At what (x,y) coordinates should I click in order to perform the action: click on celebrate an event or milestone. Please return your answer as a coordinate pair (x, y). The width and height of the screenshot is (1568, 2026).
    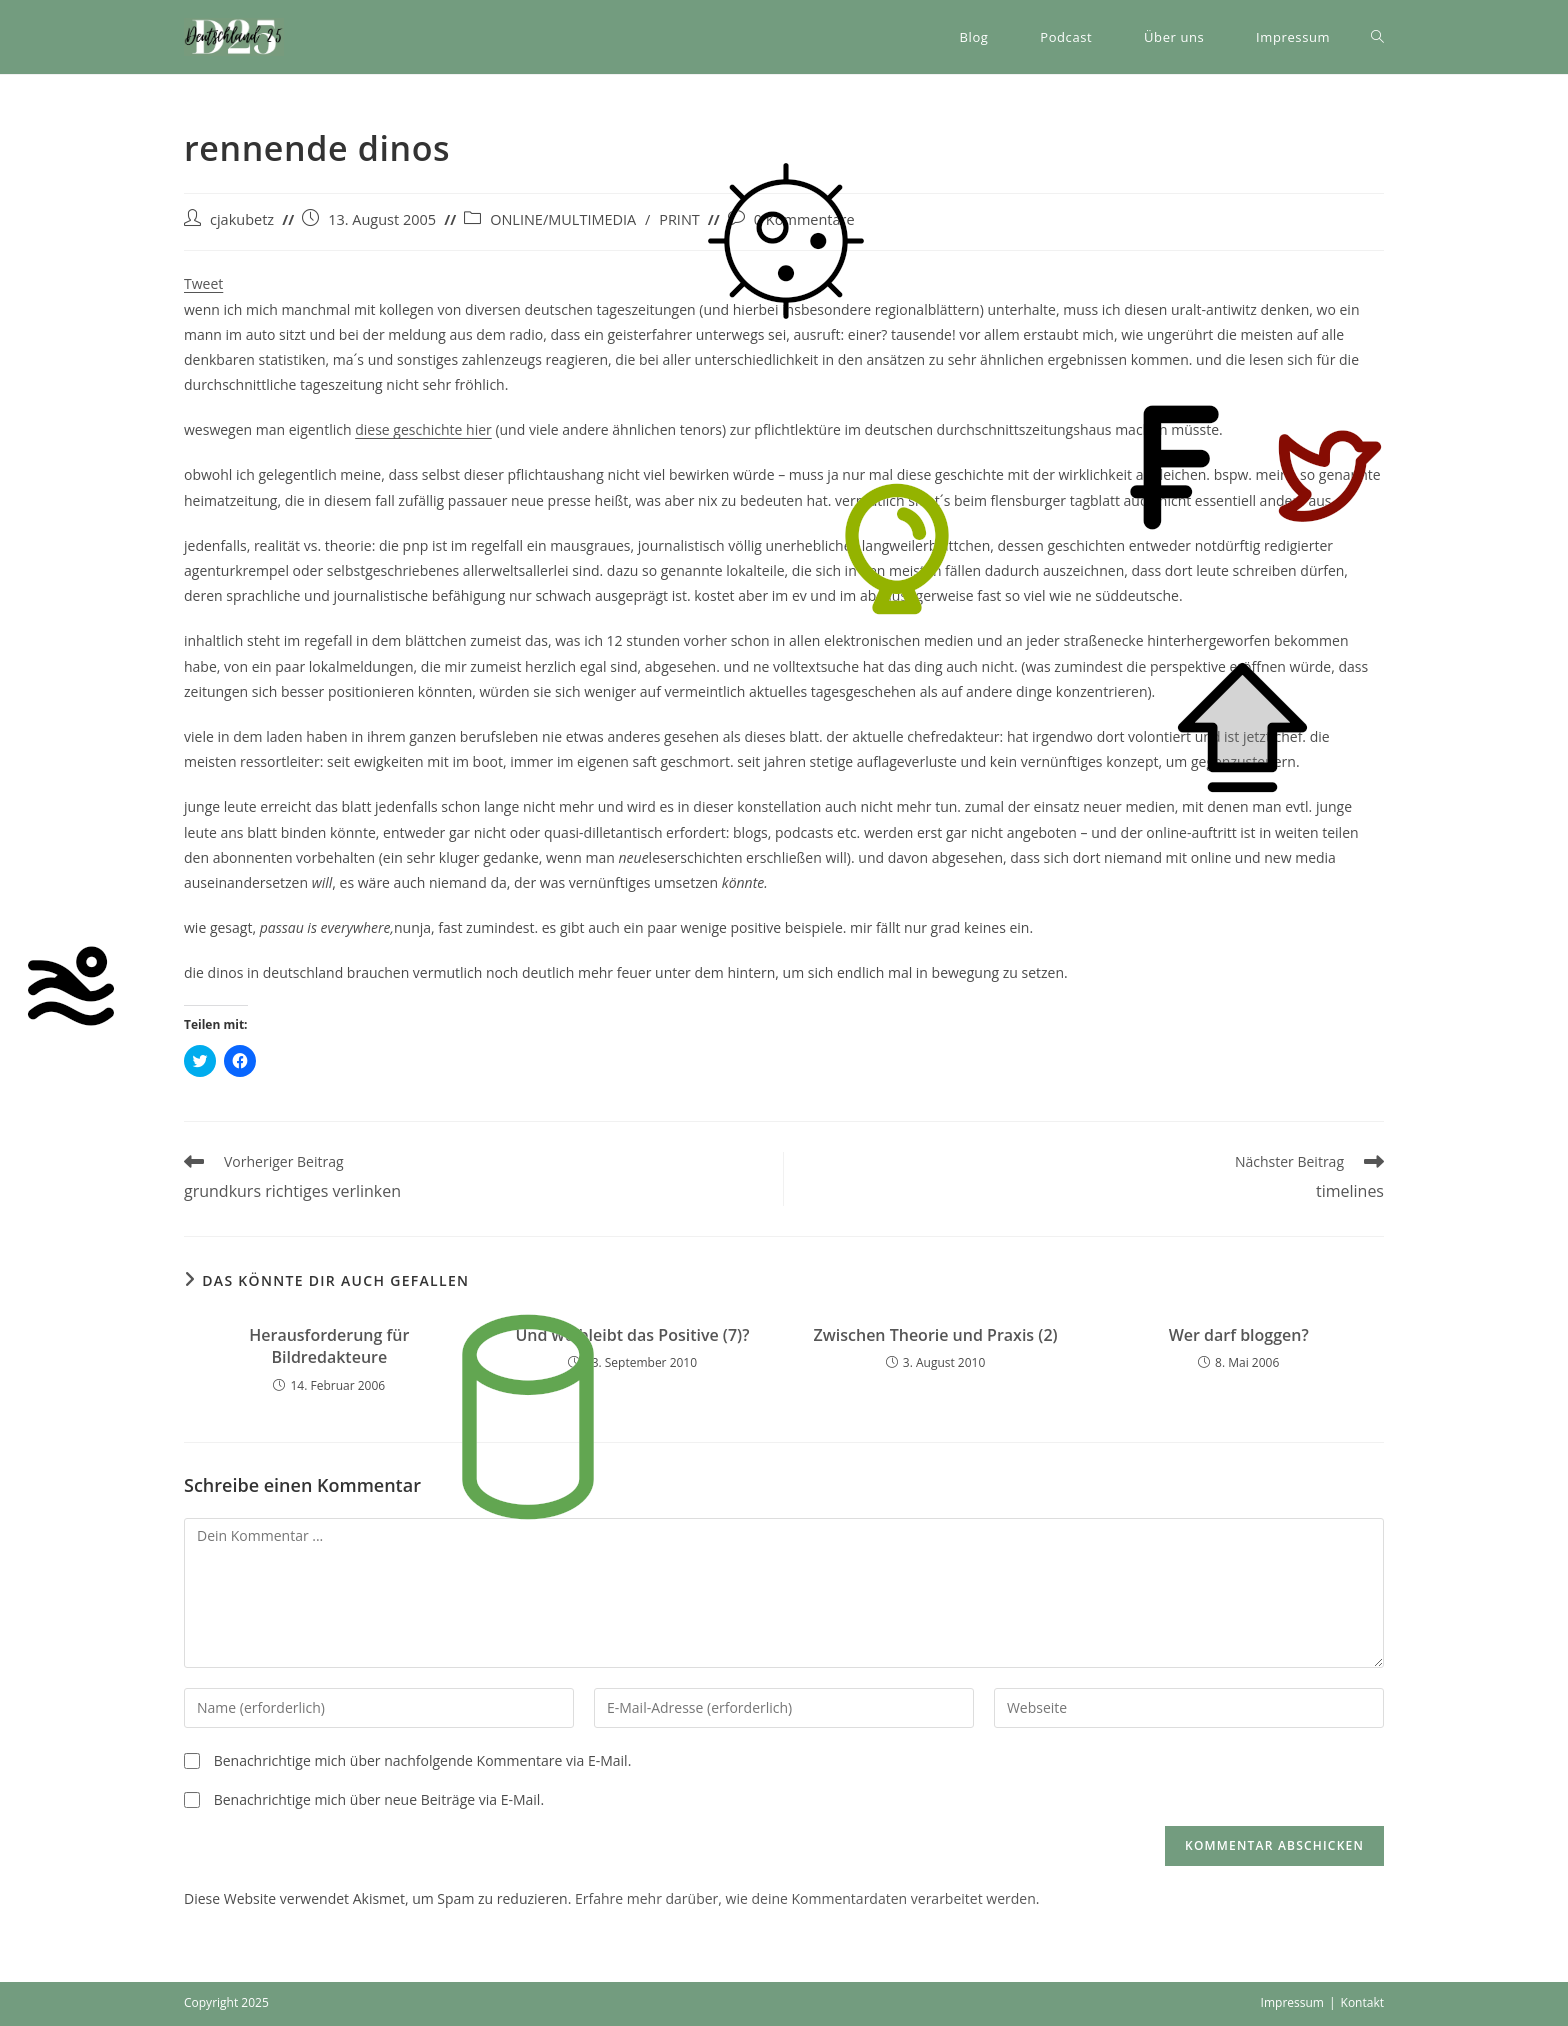
    Looking at the image, I should click on (897, 549).